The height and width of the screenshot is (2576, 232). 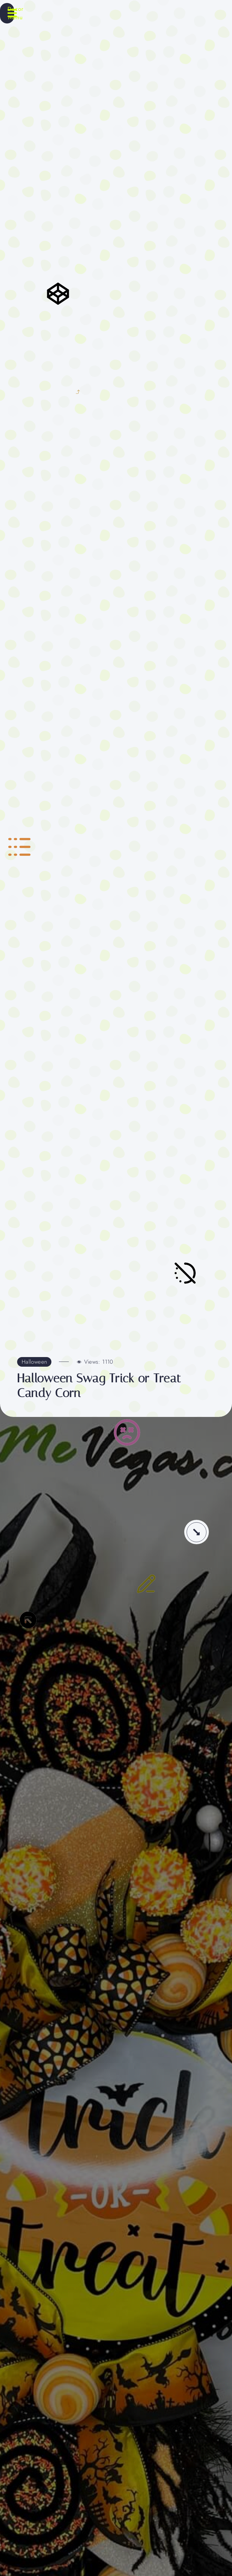 I want to click on timer or duration tracking disabled, so click(x=185, y=1273).